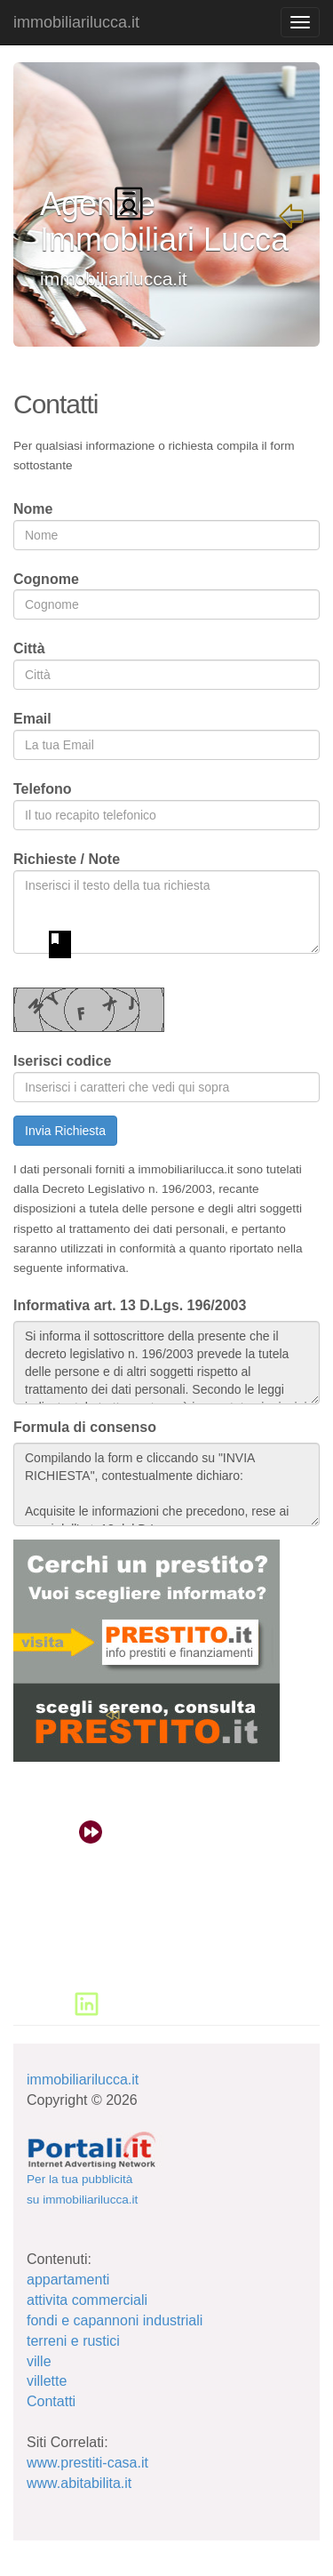  Describe the element at coordinates (91, 1832) in the screenshot. I see `skip forward in media playback` at that location.